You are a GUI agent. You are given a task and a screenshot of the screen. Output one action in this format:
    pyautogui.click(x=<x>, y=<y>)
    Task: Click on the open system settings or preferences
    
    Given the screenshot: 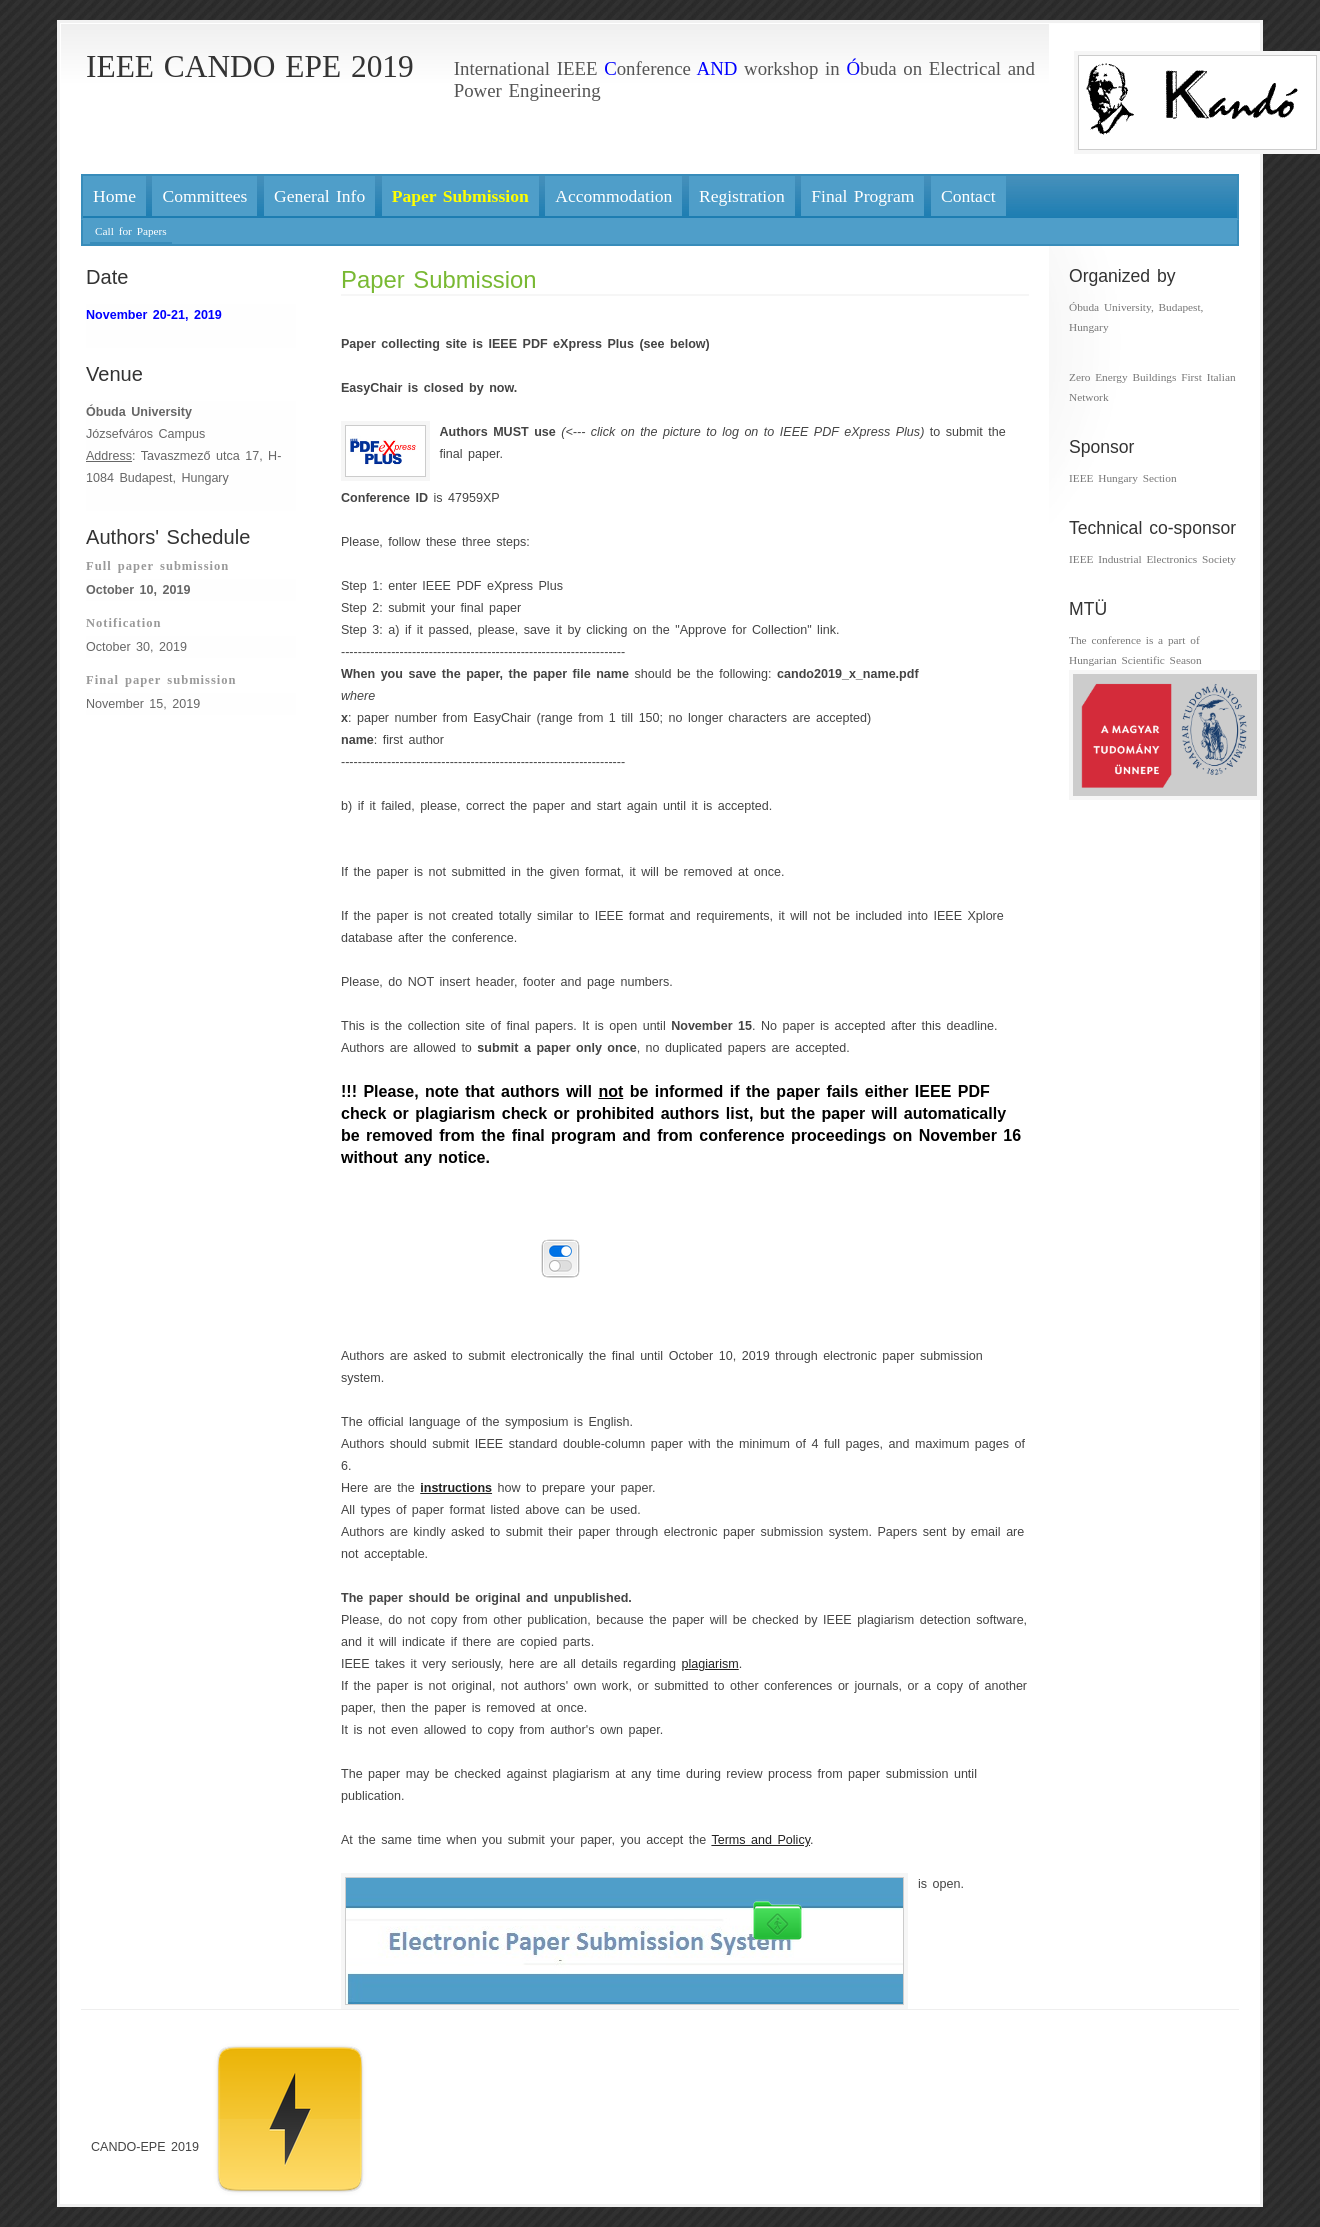 What is the action you would take?
    pyautogui.click(x=560, y=1258)
    